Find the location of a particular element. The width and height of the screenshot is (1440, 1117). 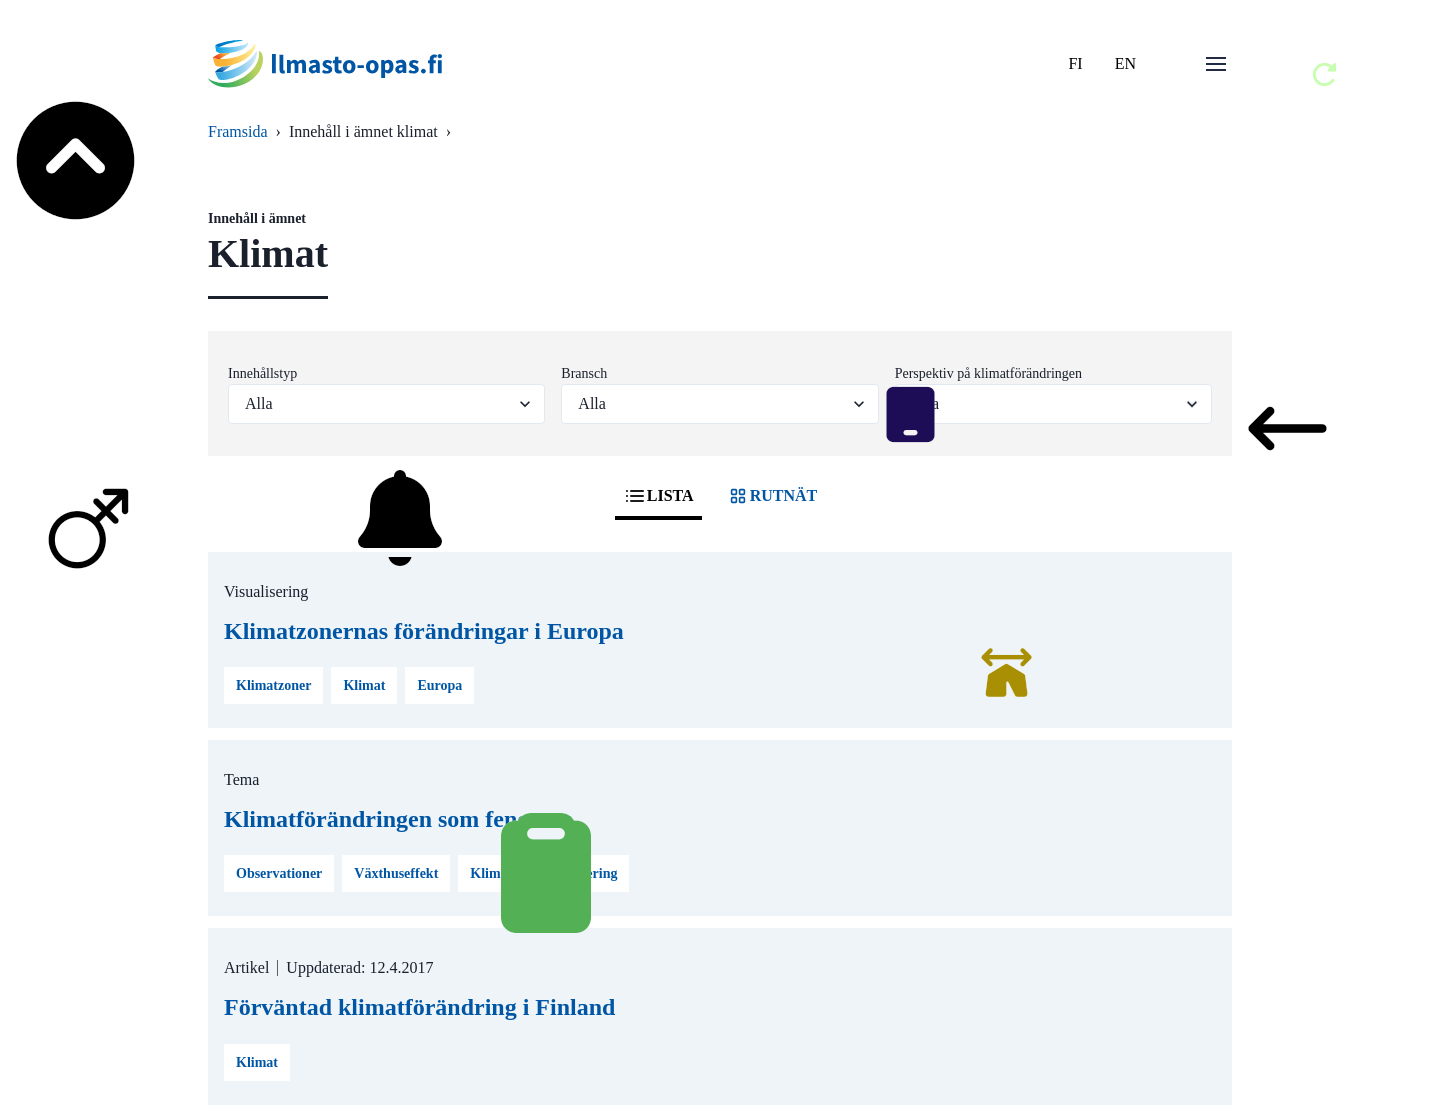

indicates transgender identity option is located at coordinates (90, 527).